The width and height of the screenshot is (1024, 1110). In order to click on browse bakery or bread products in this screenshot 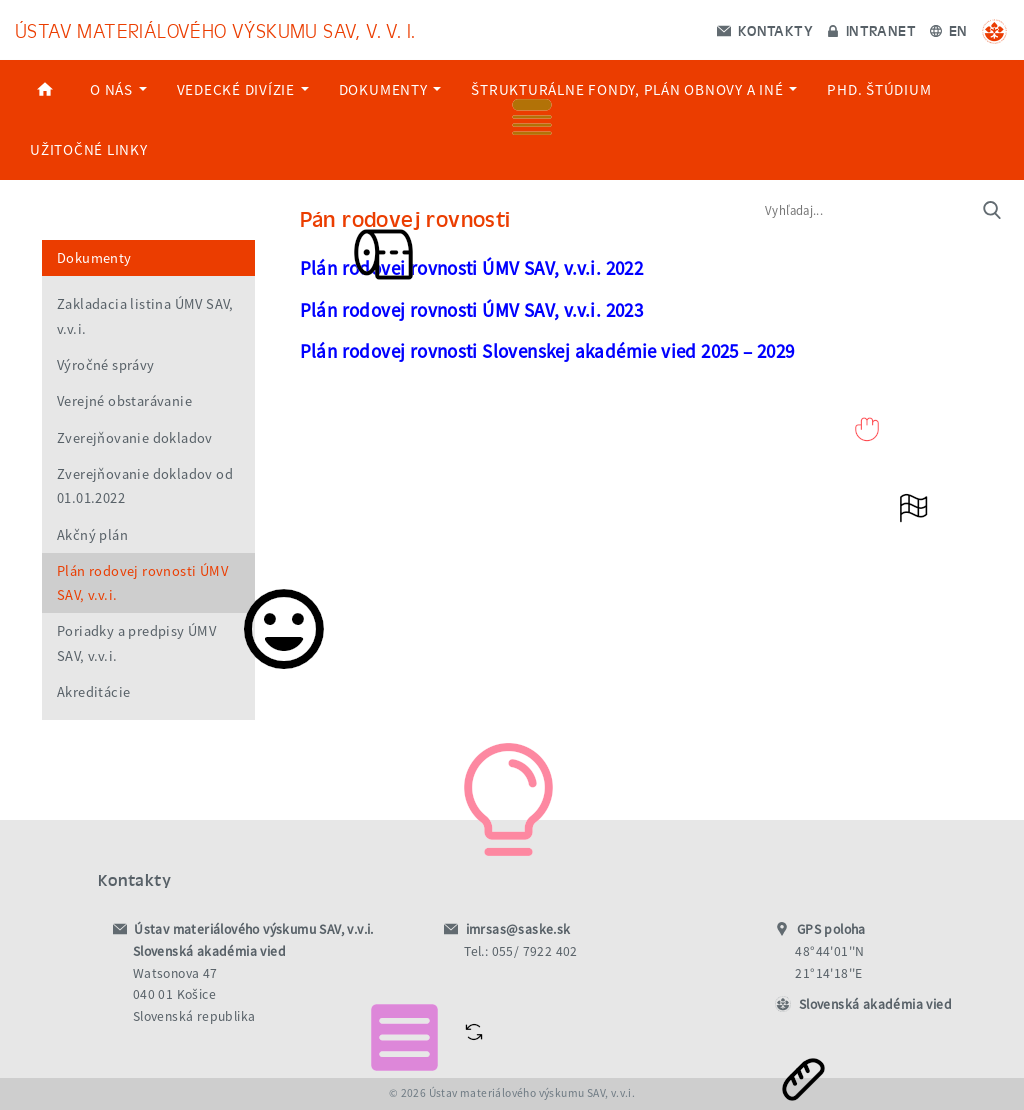, I will do `click(803, 1079)`.